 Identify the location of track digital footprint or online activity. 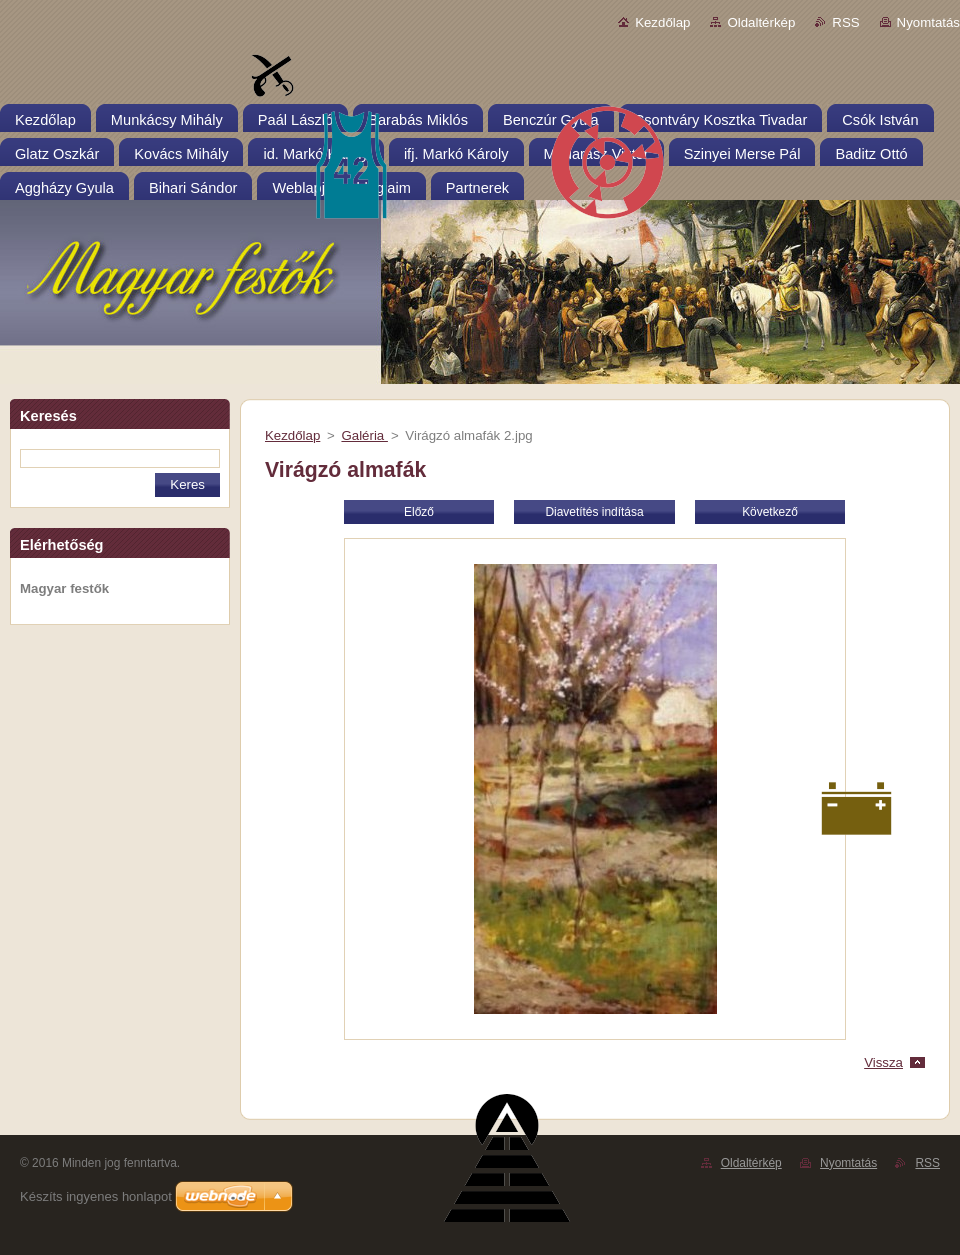
(607, 162).